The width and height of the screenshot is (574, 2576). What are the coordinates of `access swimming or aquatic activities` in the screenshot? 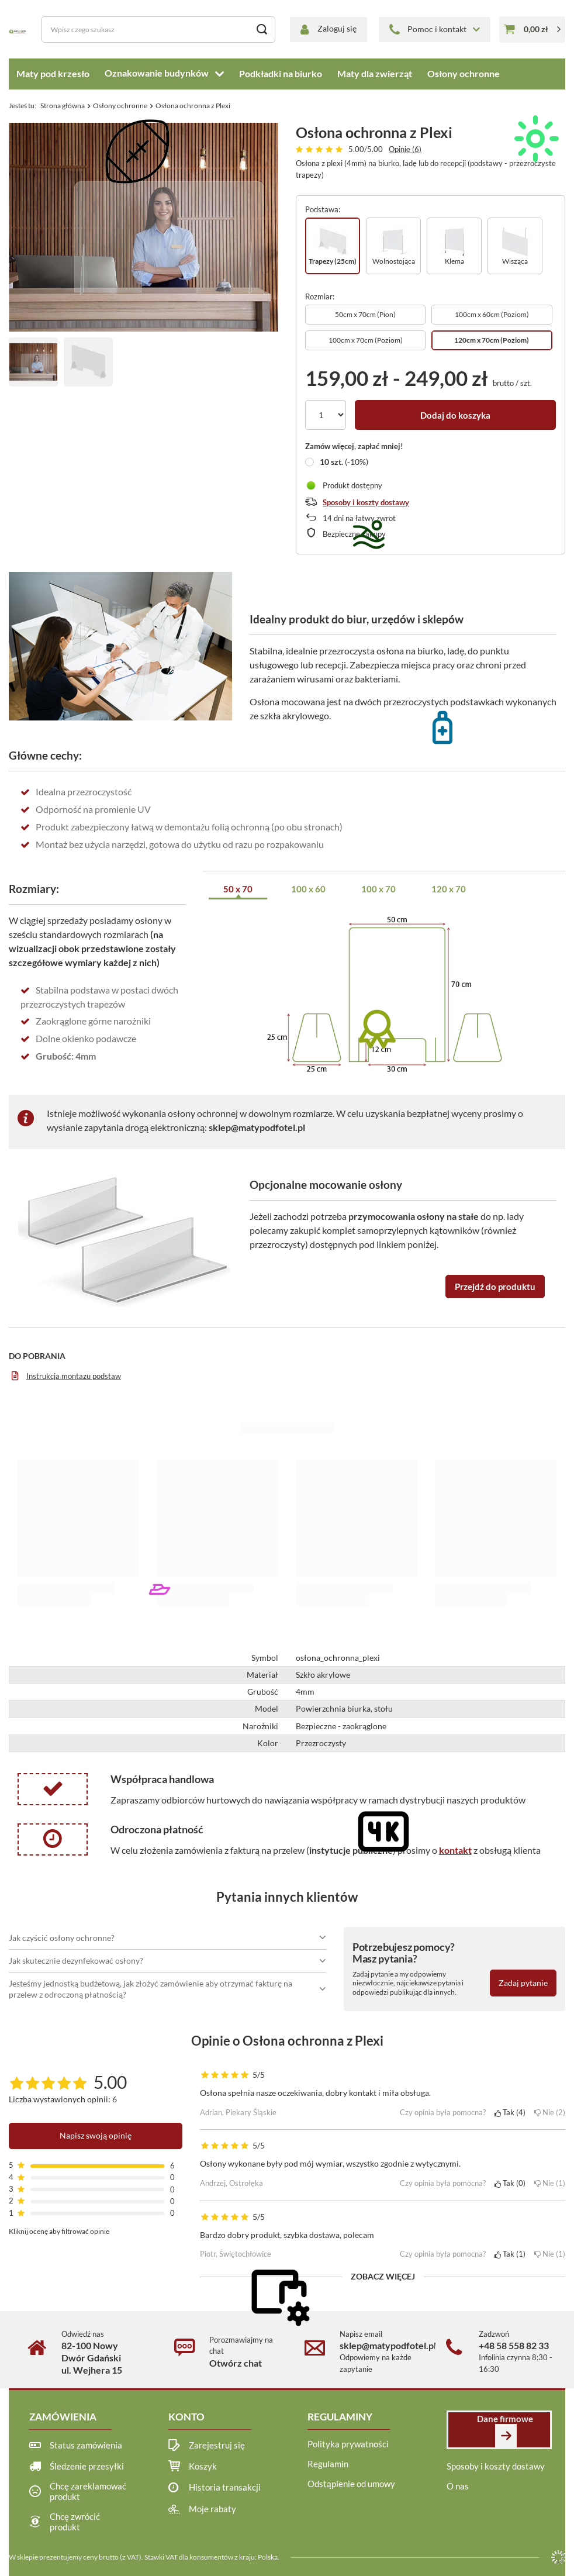 It's located at (369, 534).